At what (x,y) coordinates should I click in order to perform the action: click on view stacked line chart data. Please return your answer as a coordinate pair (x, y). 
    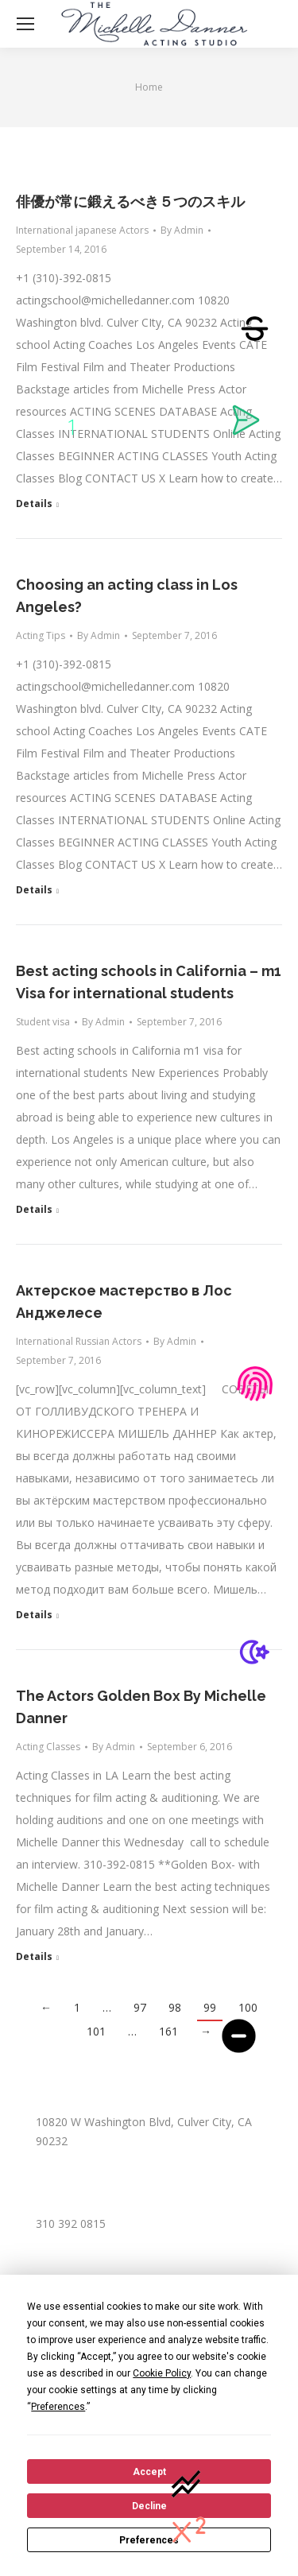
    Looking at the image, I should click on (186, 2484).